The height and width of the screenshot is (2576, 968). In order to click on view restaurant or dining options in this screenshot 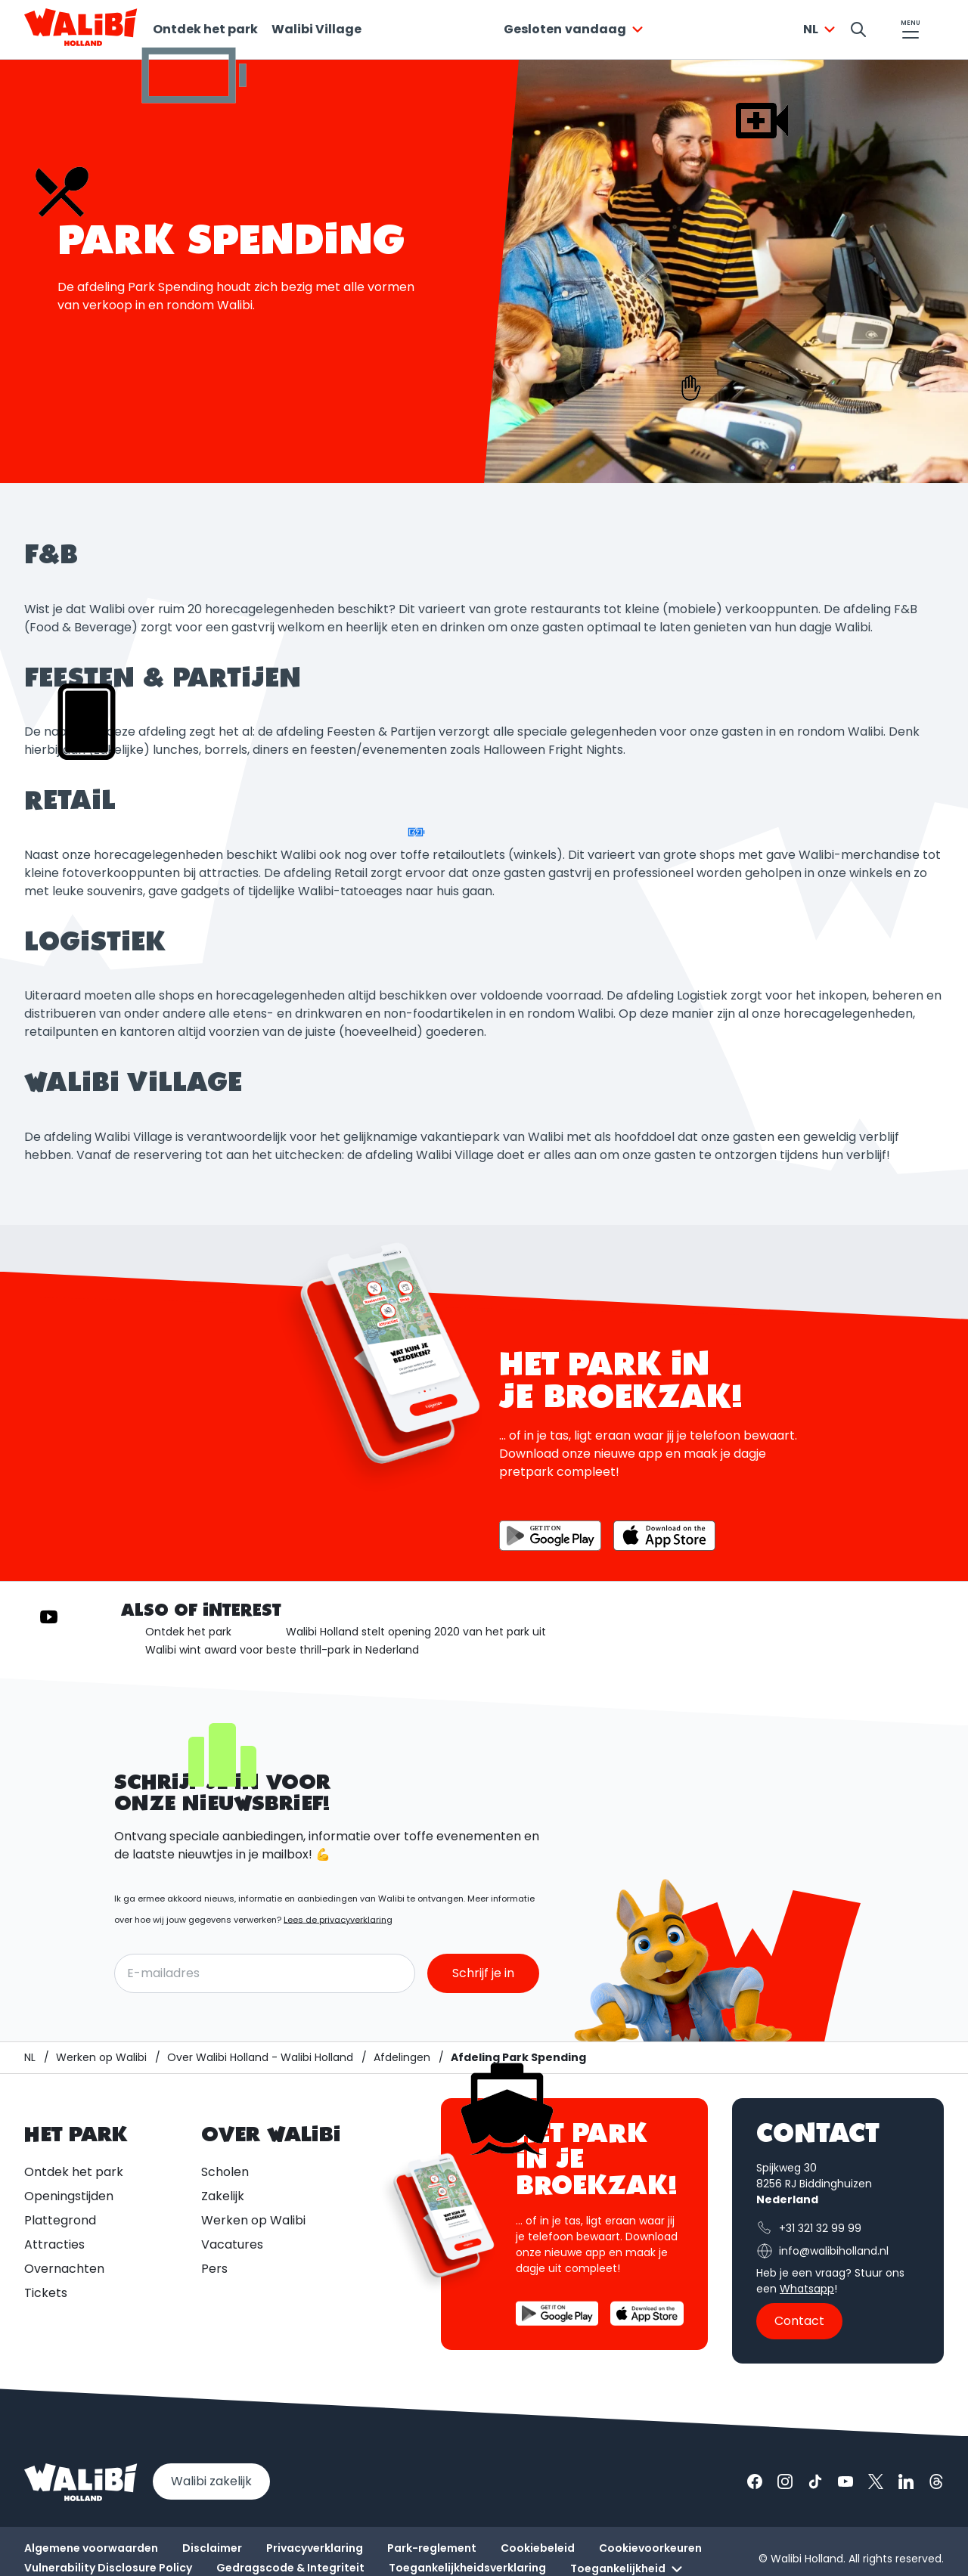, I will do `click(61, 191)`.